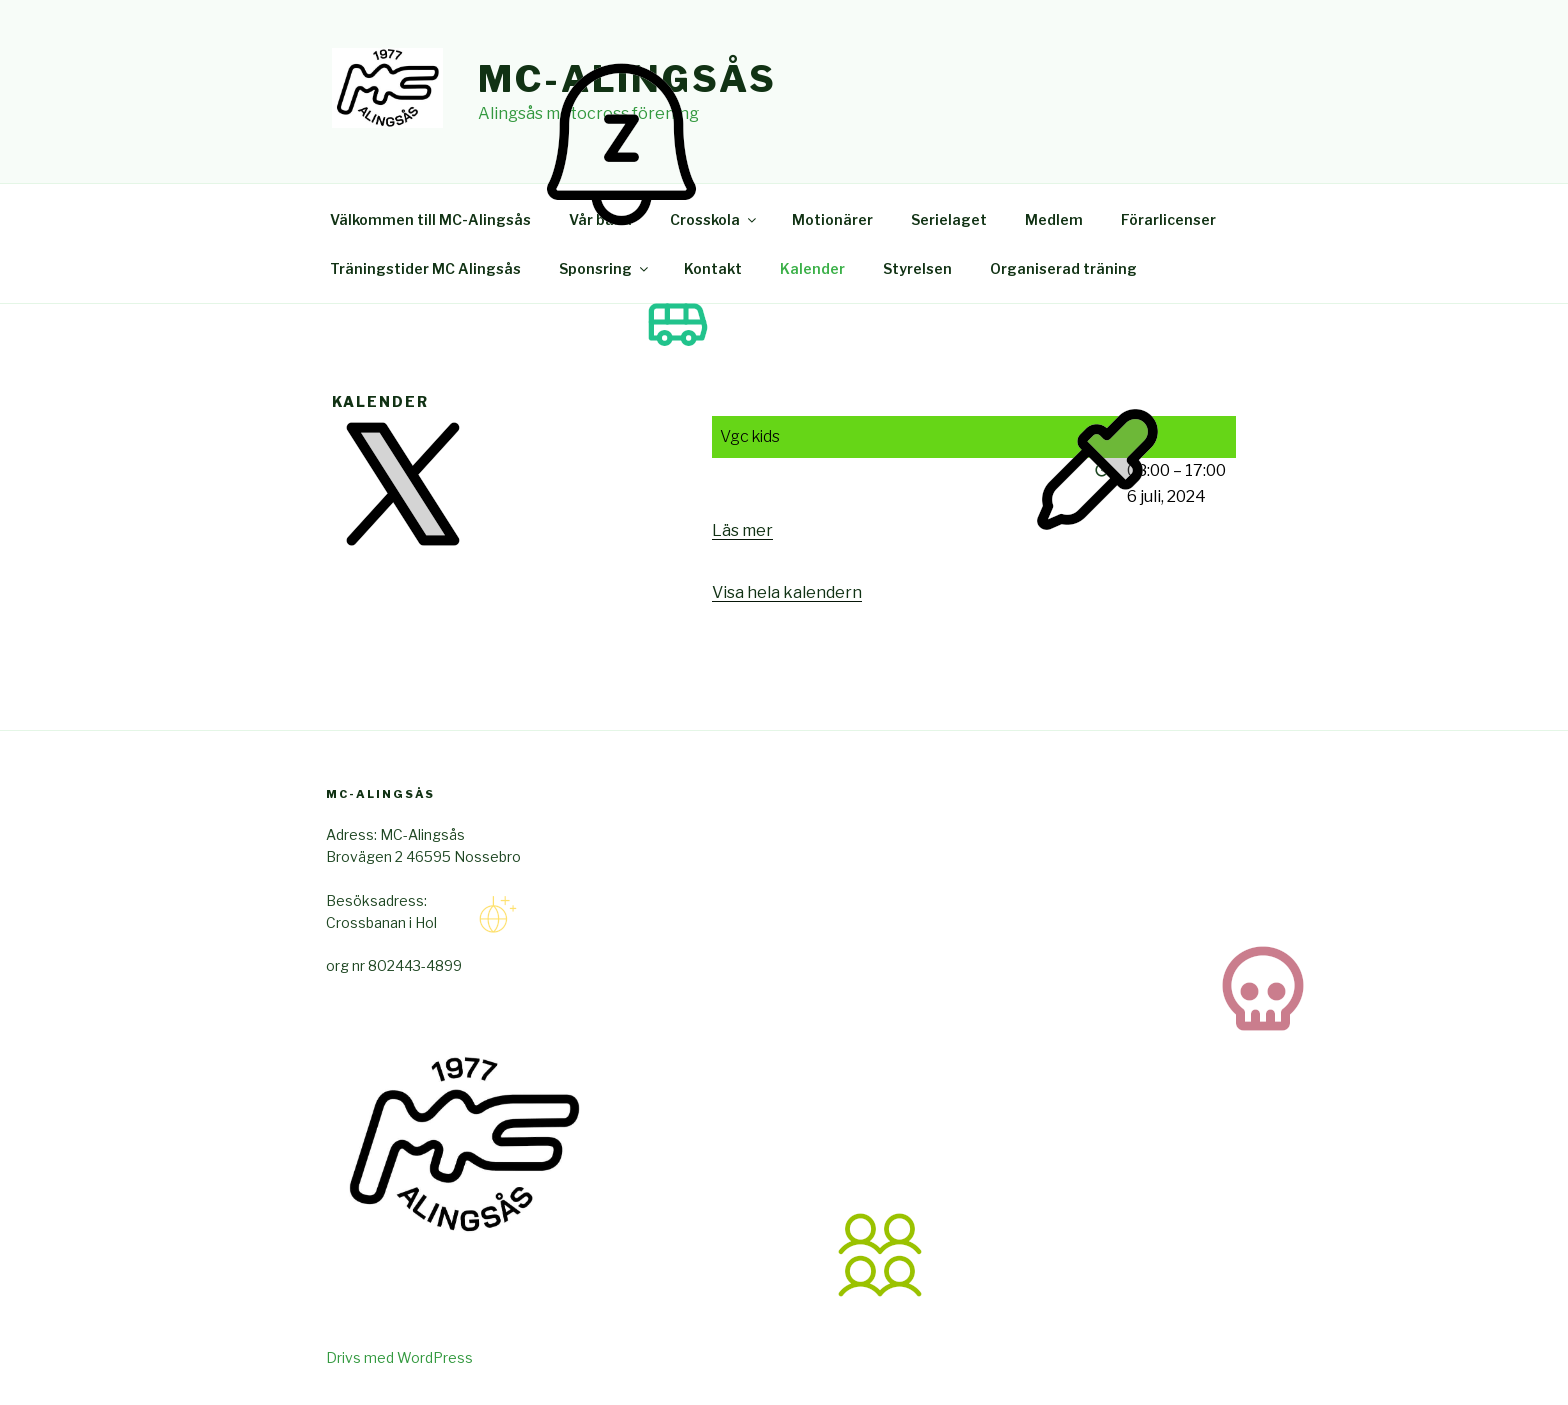 The height and width of the screenshot is (1405, 1568). Describe the element at coordinates (621, 144) in the screenshot. I see `snooze notifications` at that location.